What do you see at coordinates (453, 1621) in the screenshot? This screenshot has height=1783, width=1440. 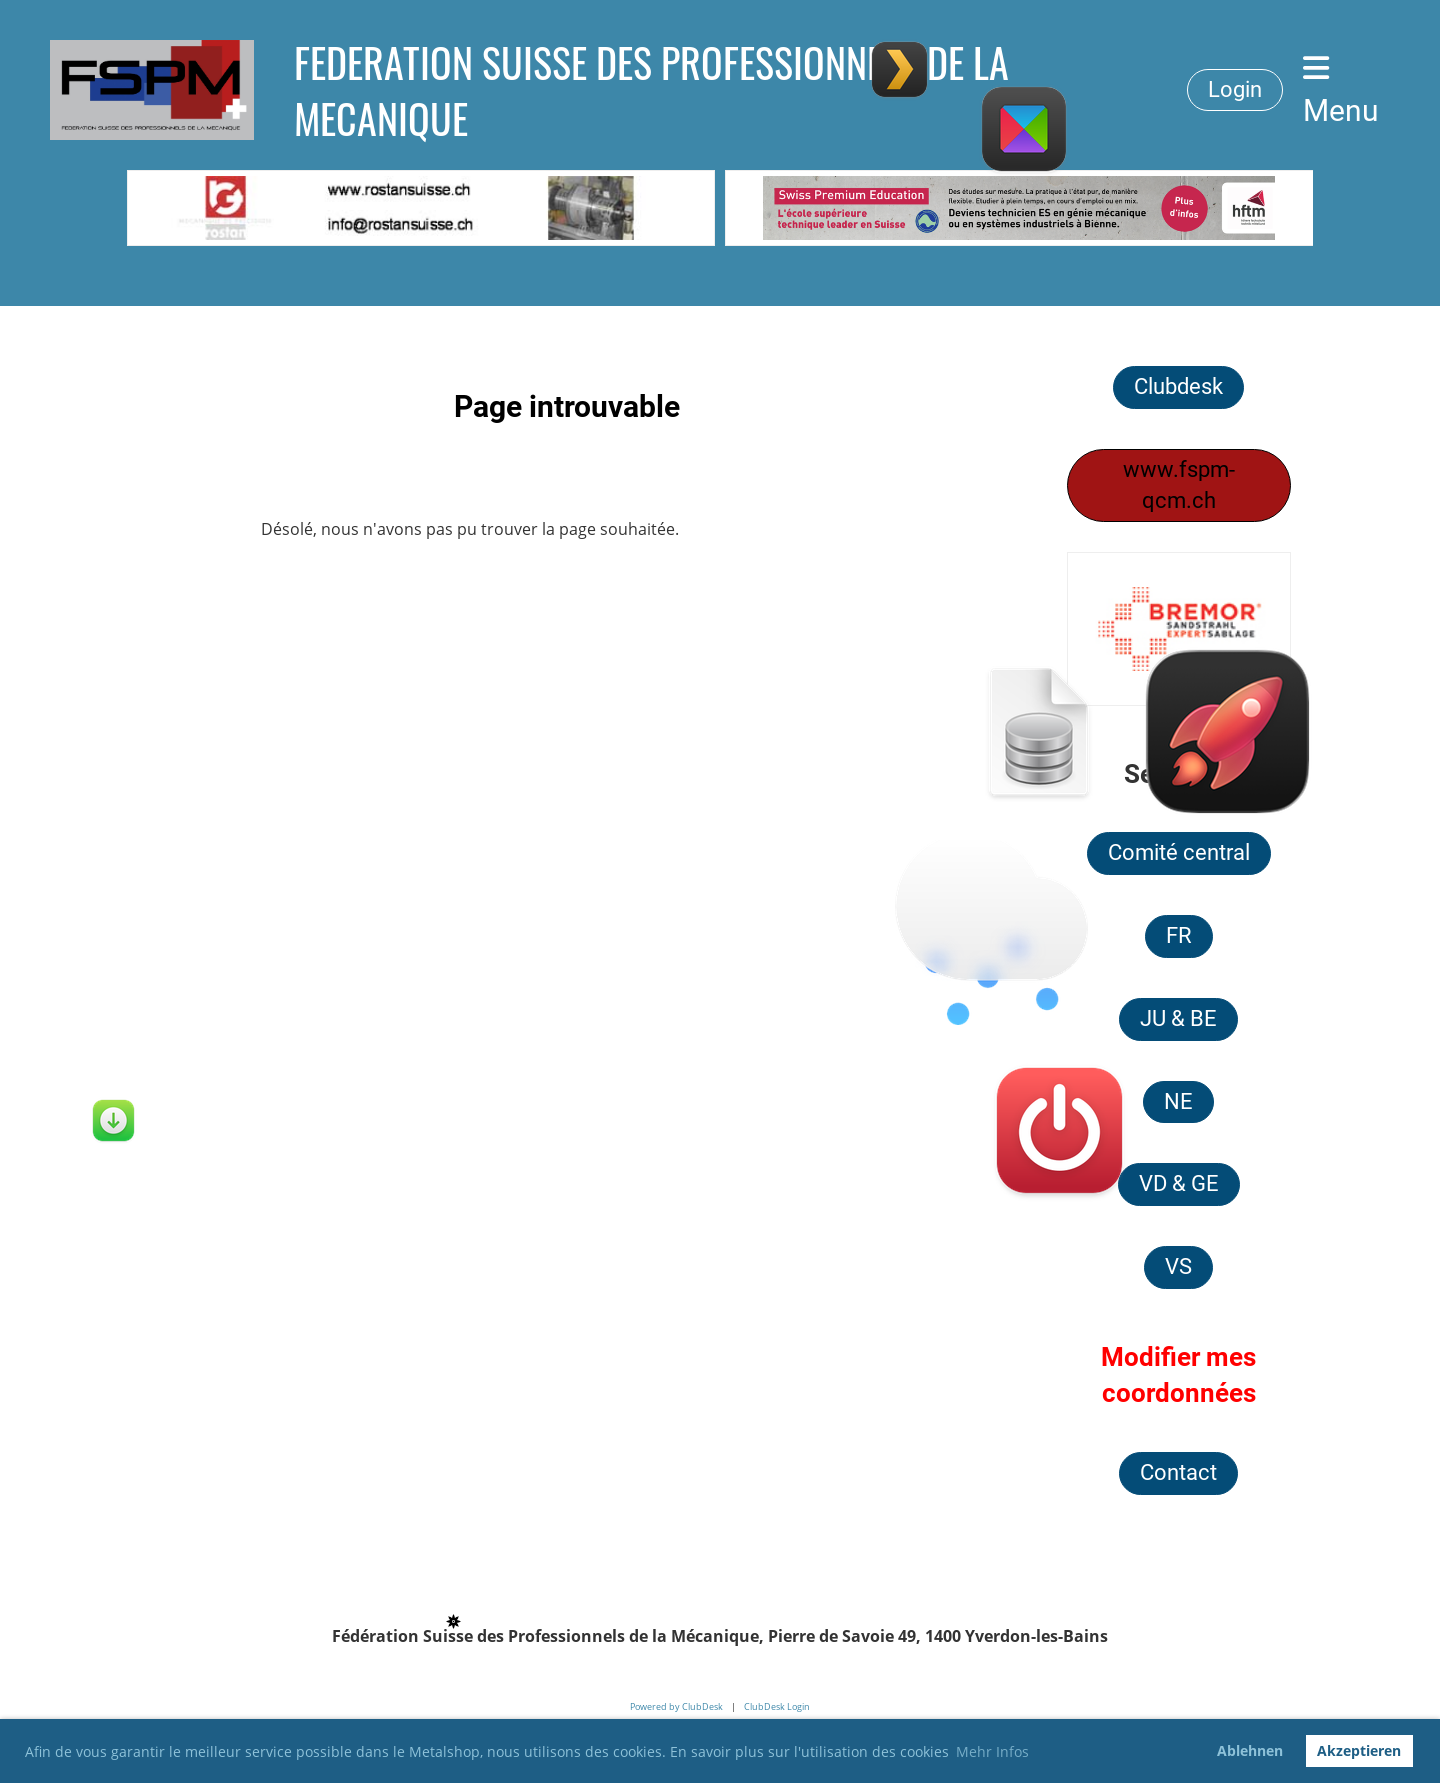 I see `decorative badge or achievement icon` at bounding box center [453, 1621].